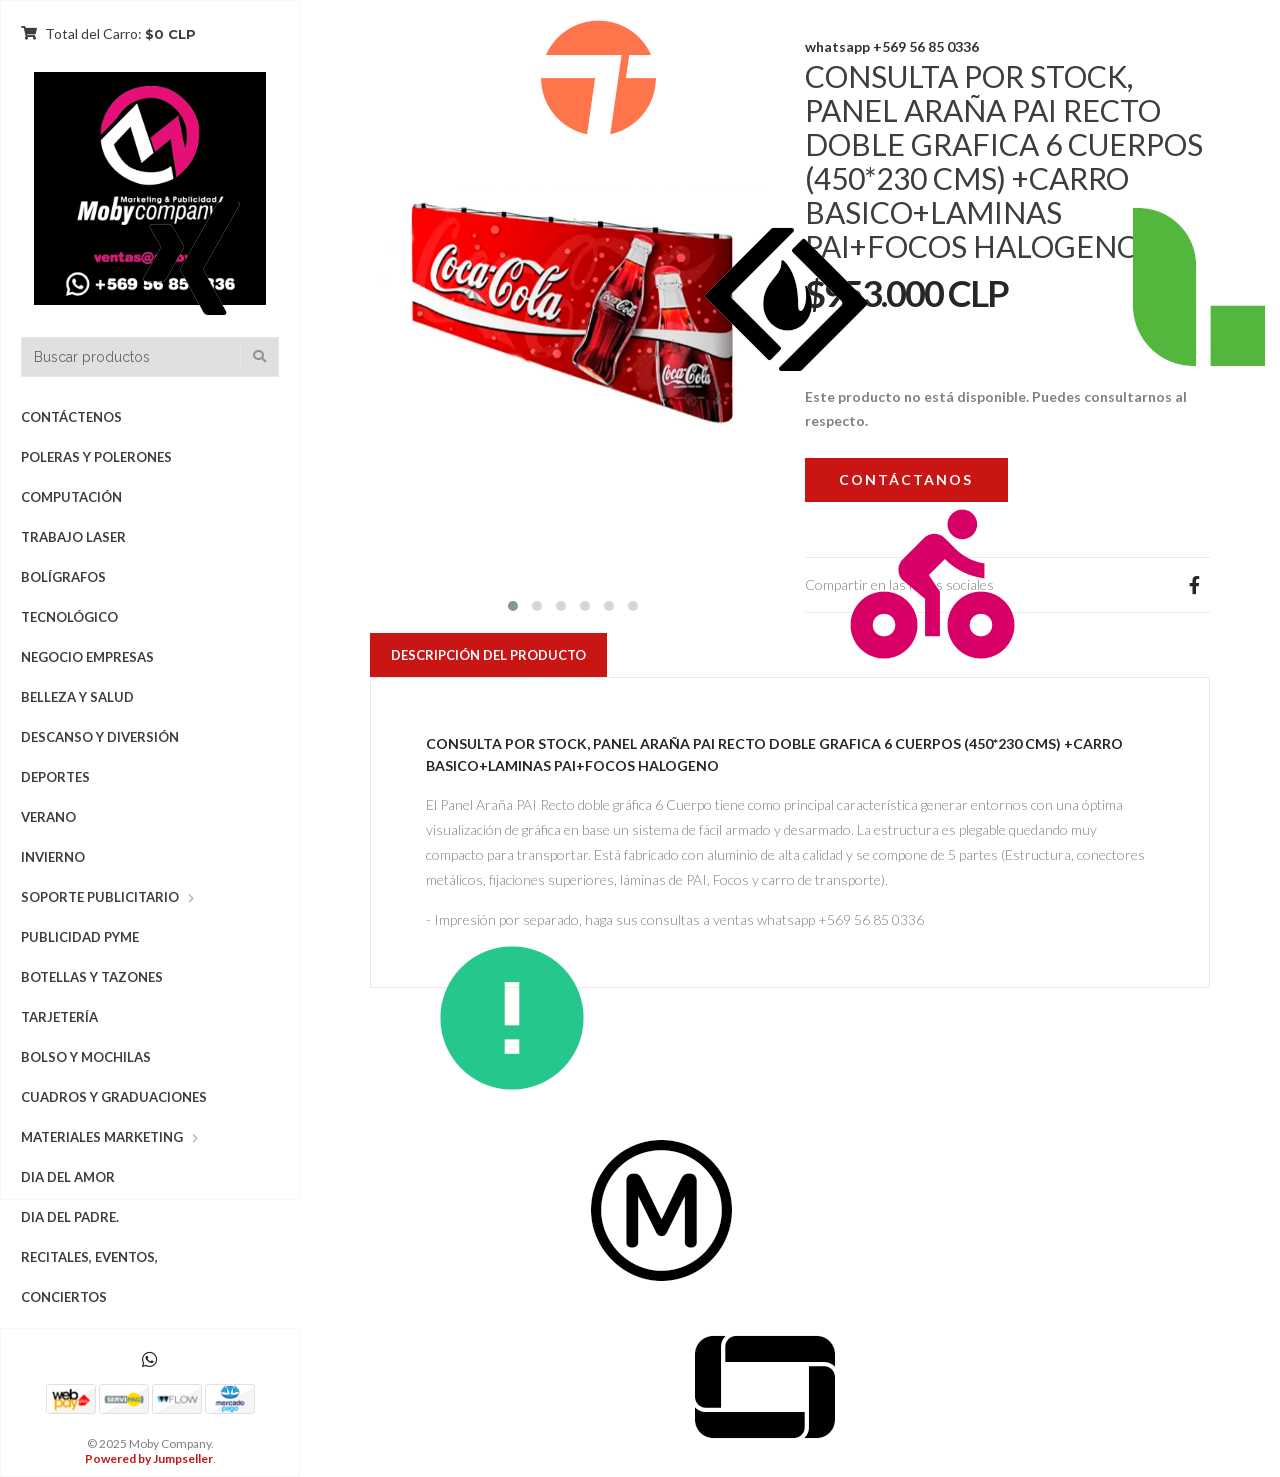  I want to click on open the Paris Metro transit app, so click(661, 1210).